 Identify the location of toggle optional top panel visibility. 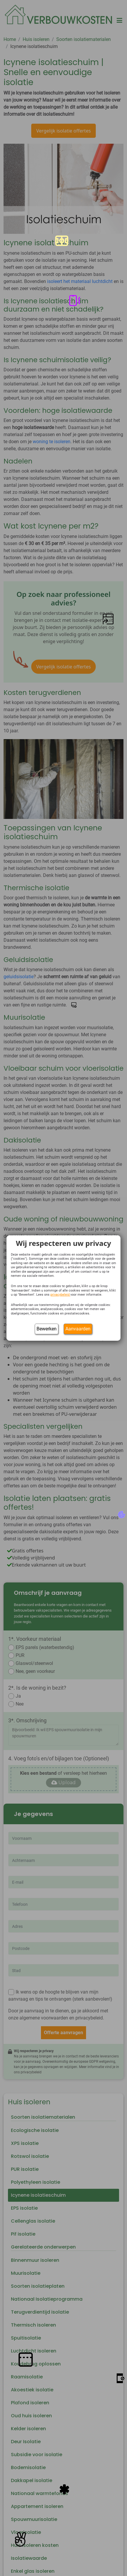
(26, 2360).